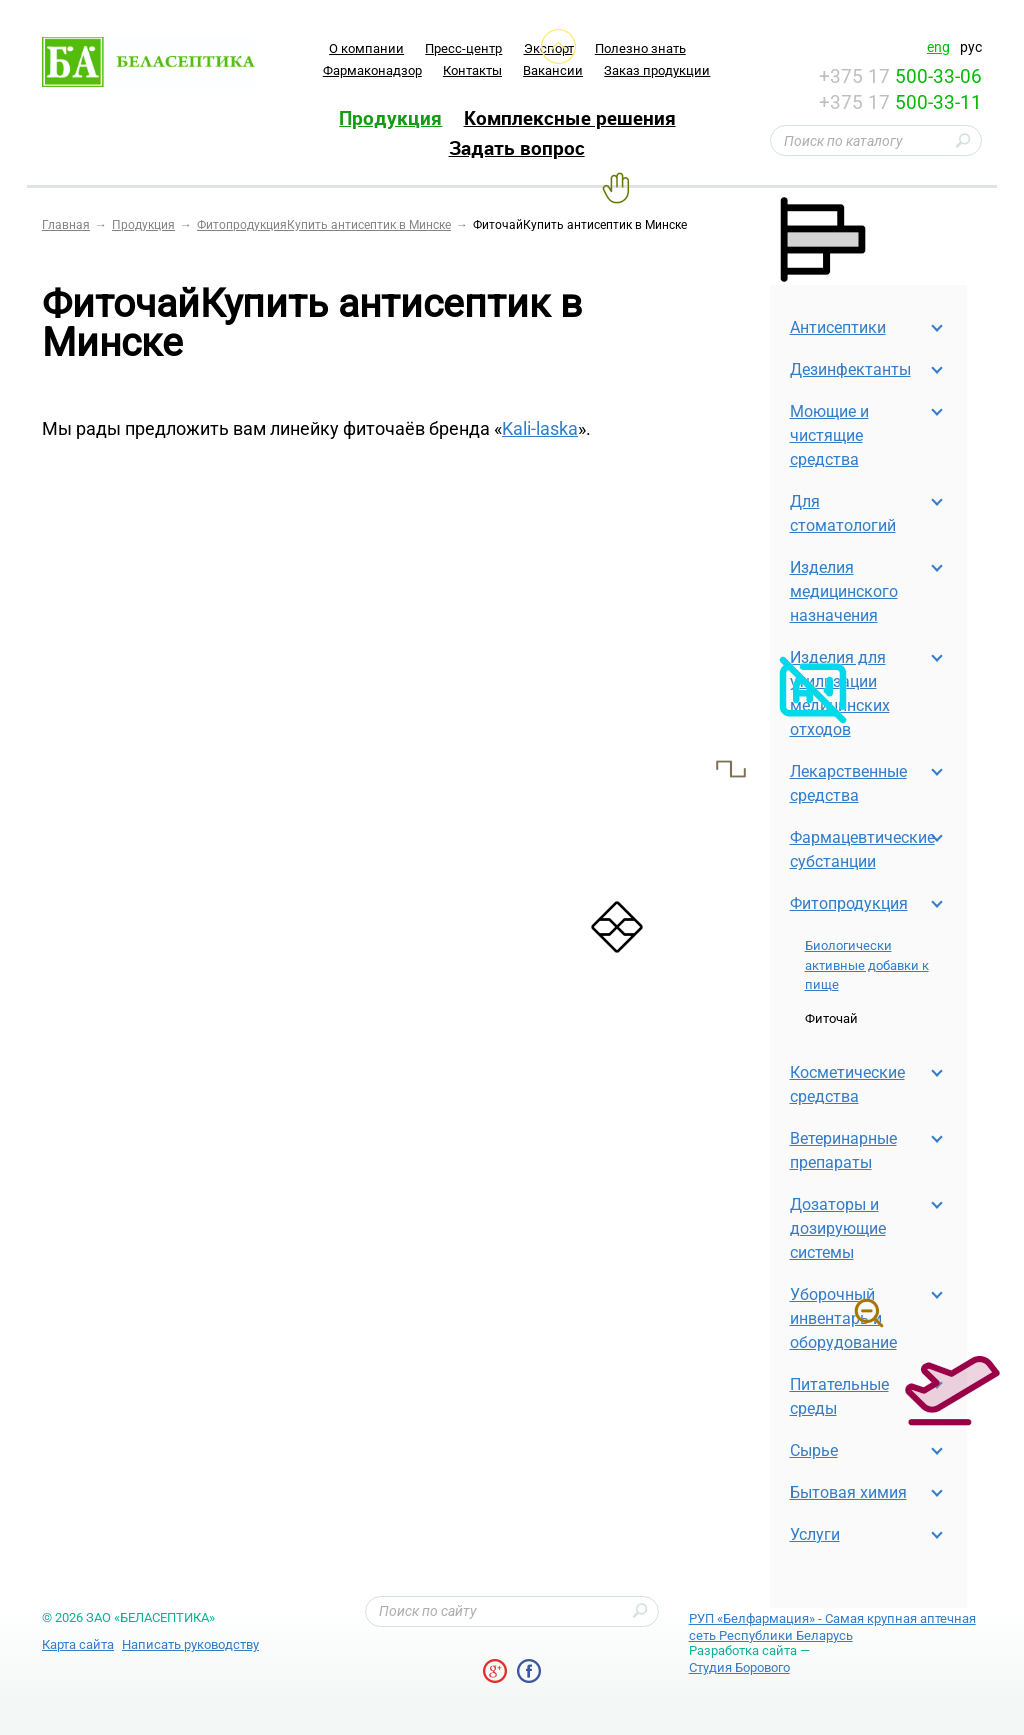 Image resolution: width=1024 pixels, height=1735 pixels. Describe the element at coordinates (819, 239) in the screenshot. I see `view horizontal bar chart data` at that location.